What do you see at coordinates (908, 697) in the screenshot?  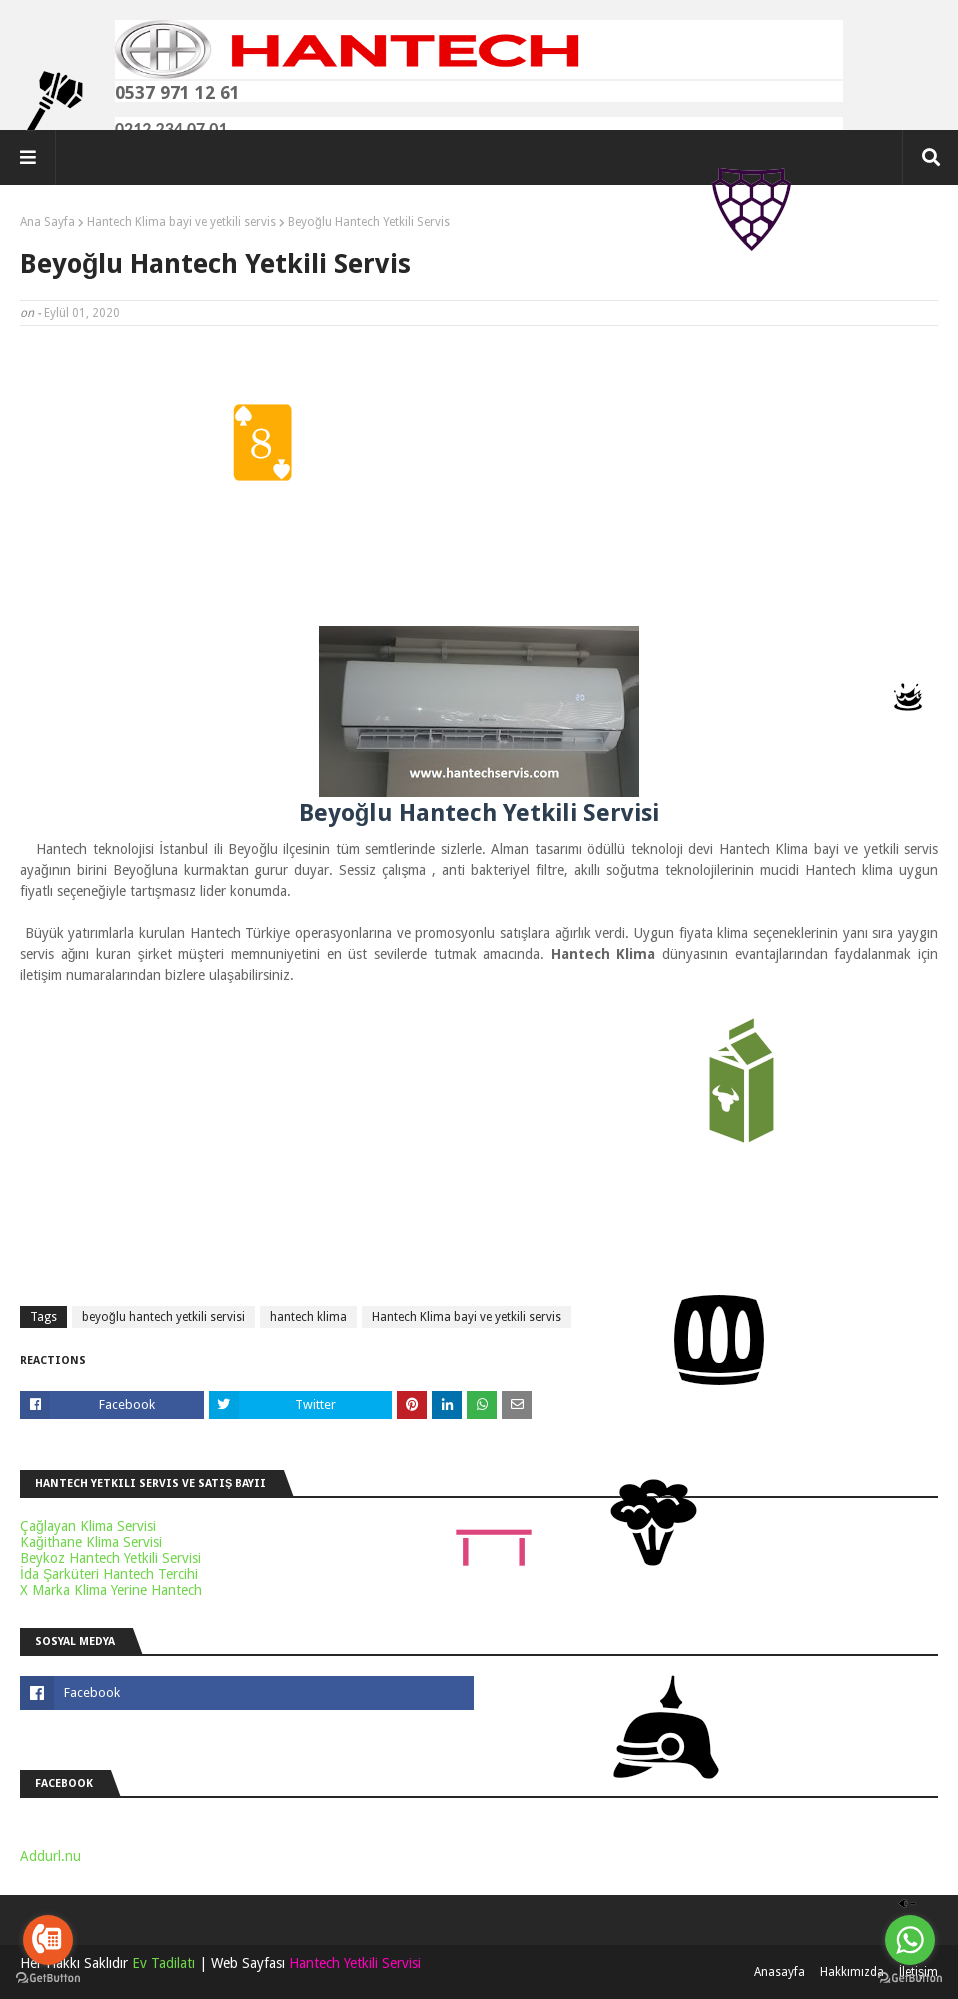 I see `water effect or splash animation trigger` at bounding box center [908, 697].